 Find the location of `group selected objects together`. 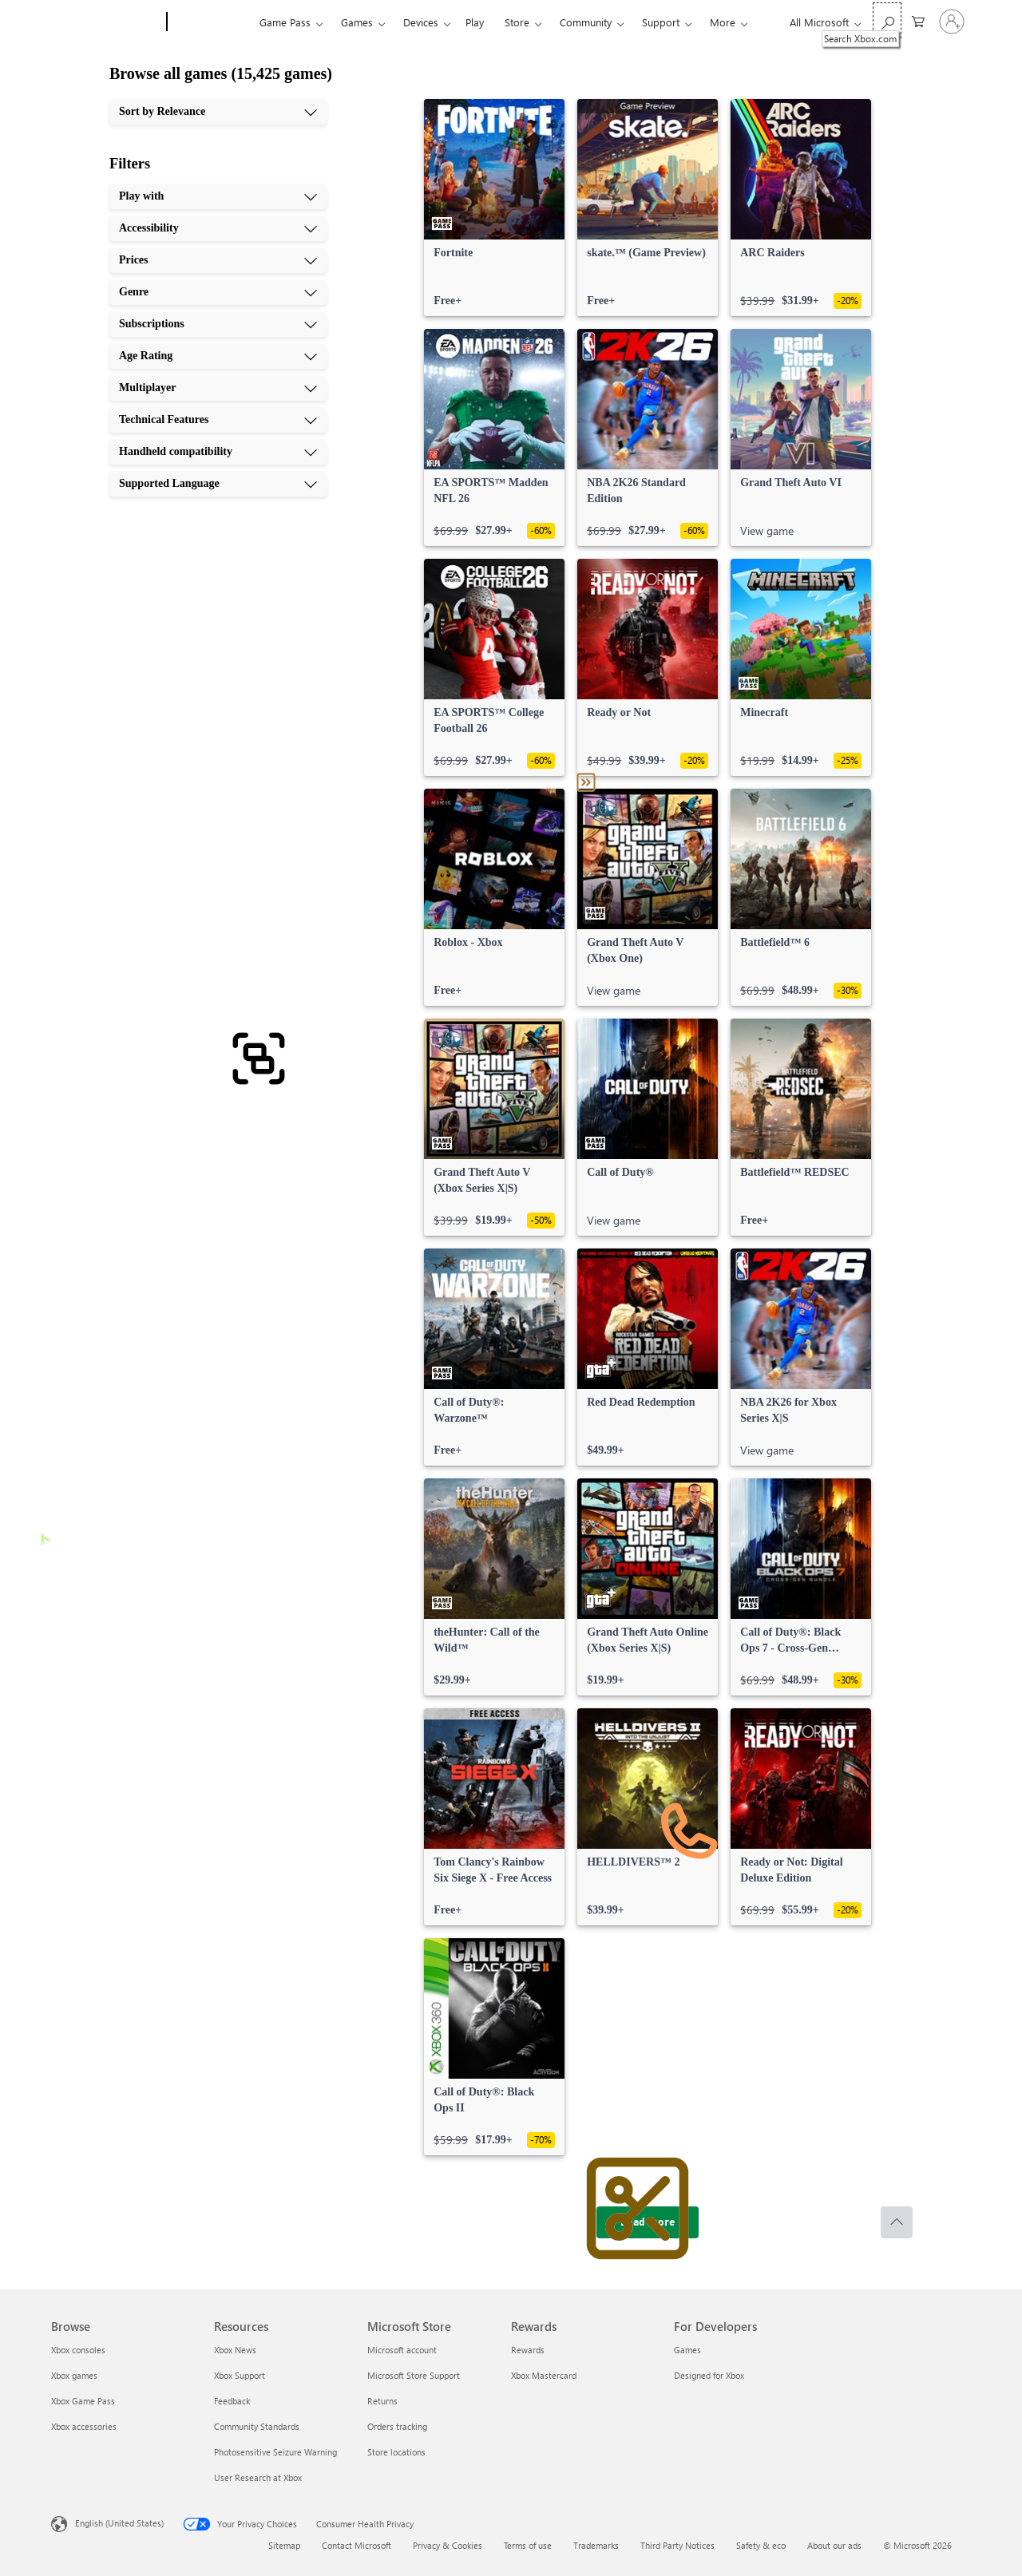

group selected objects together is located at coordinates (259, 1058).